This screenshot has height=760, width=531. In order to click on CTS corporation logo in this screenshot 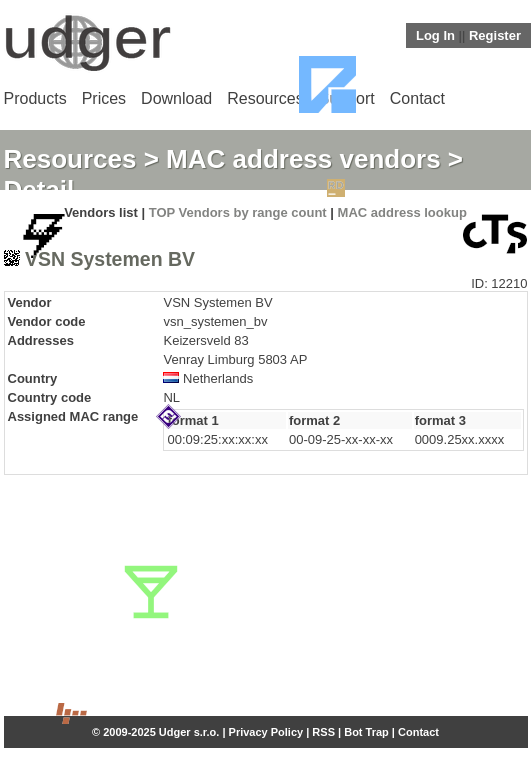, I will do `click(495, 234)`.